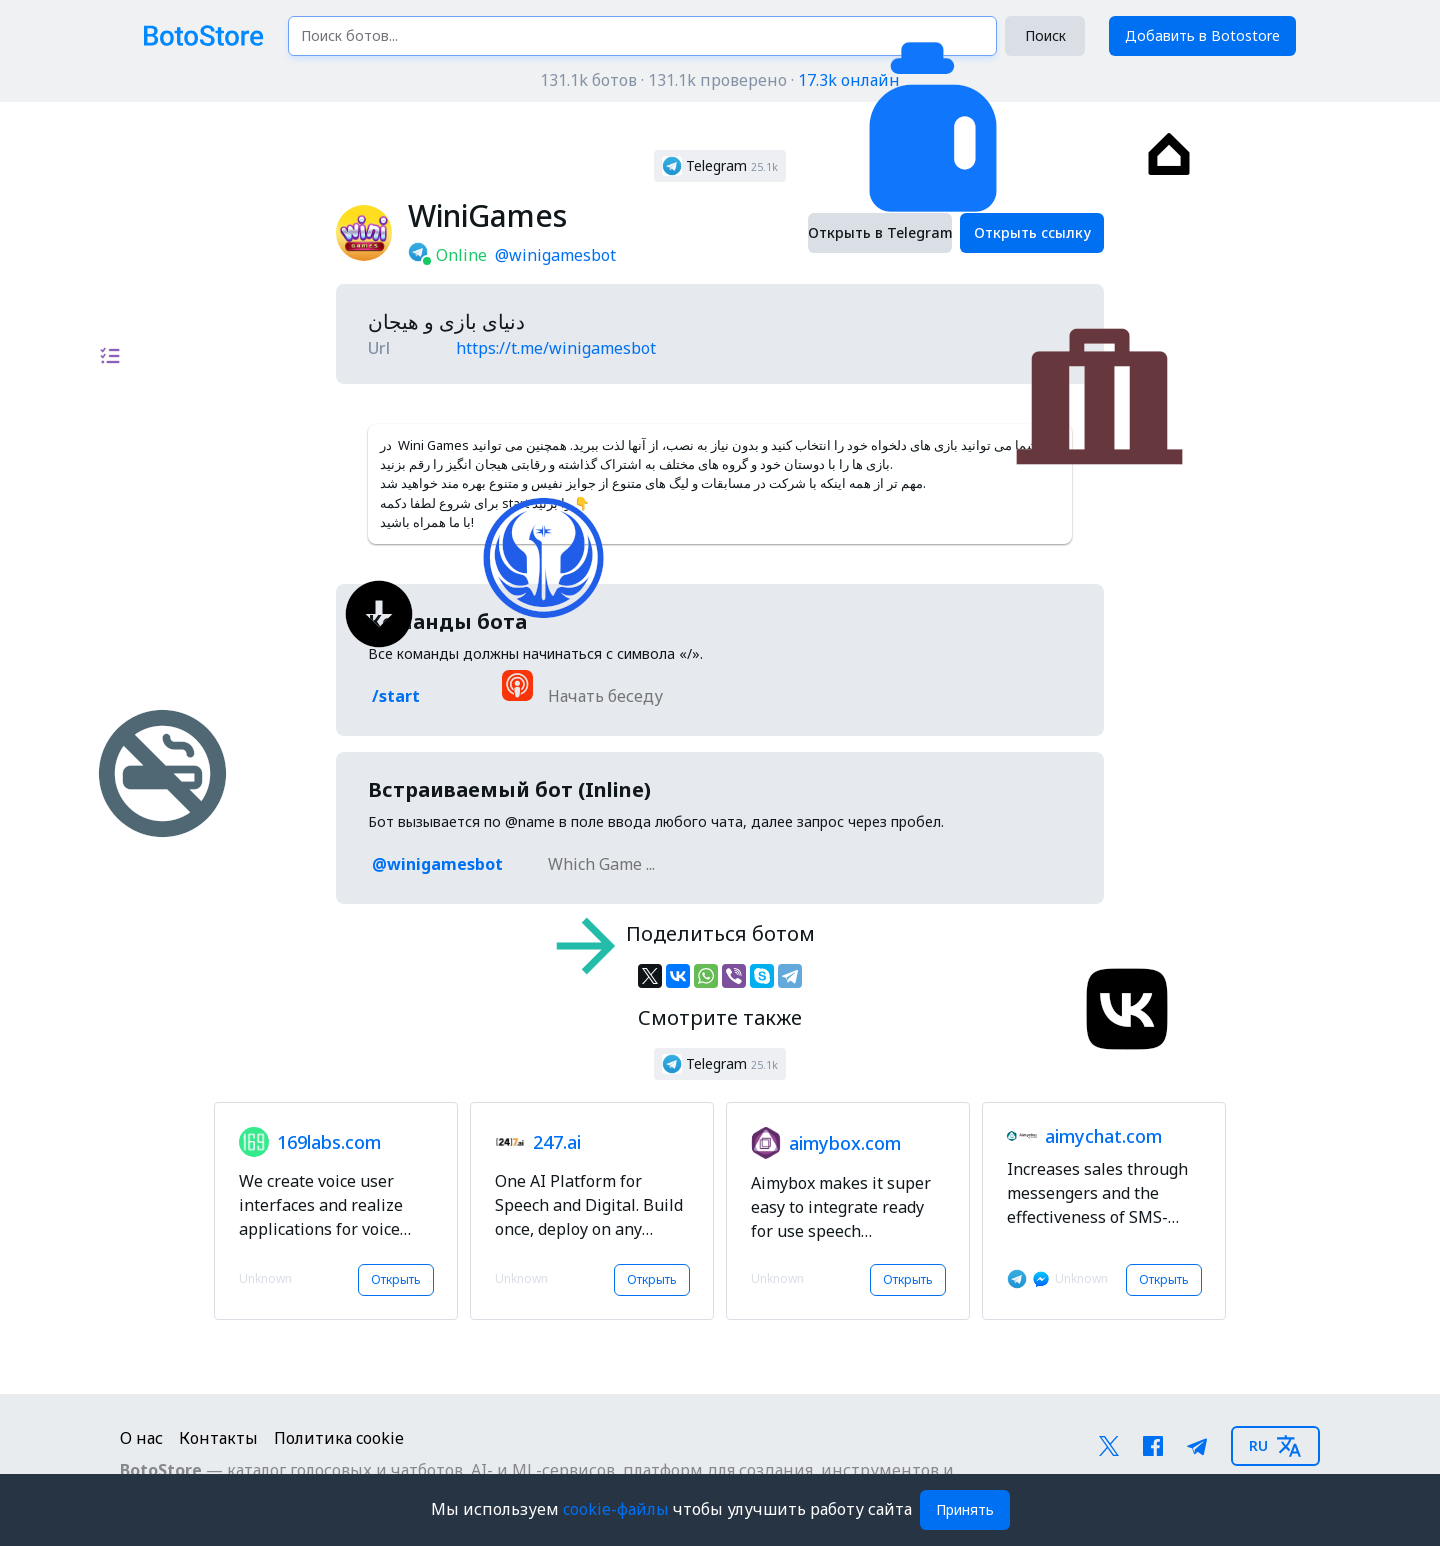  I want to click on find luggage deposit or storage facilities, so click(1099, 396).